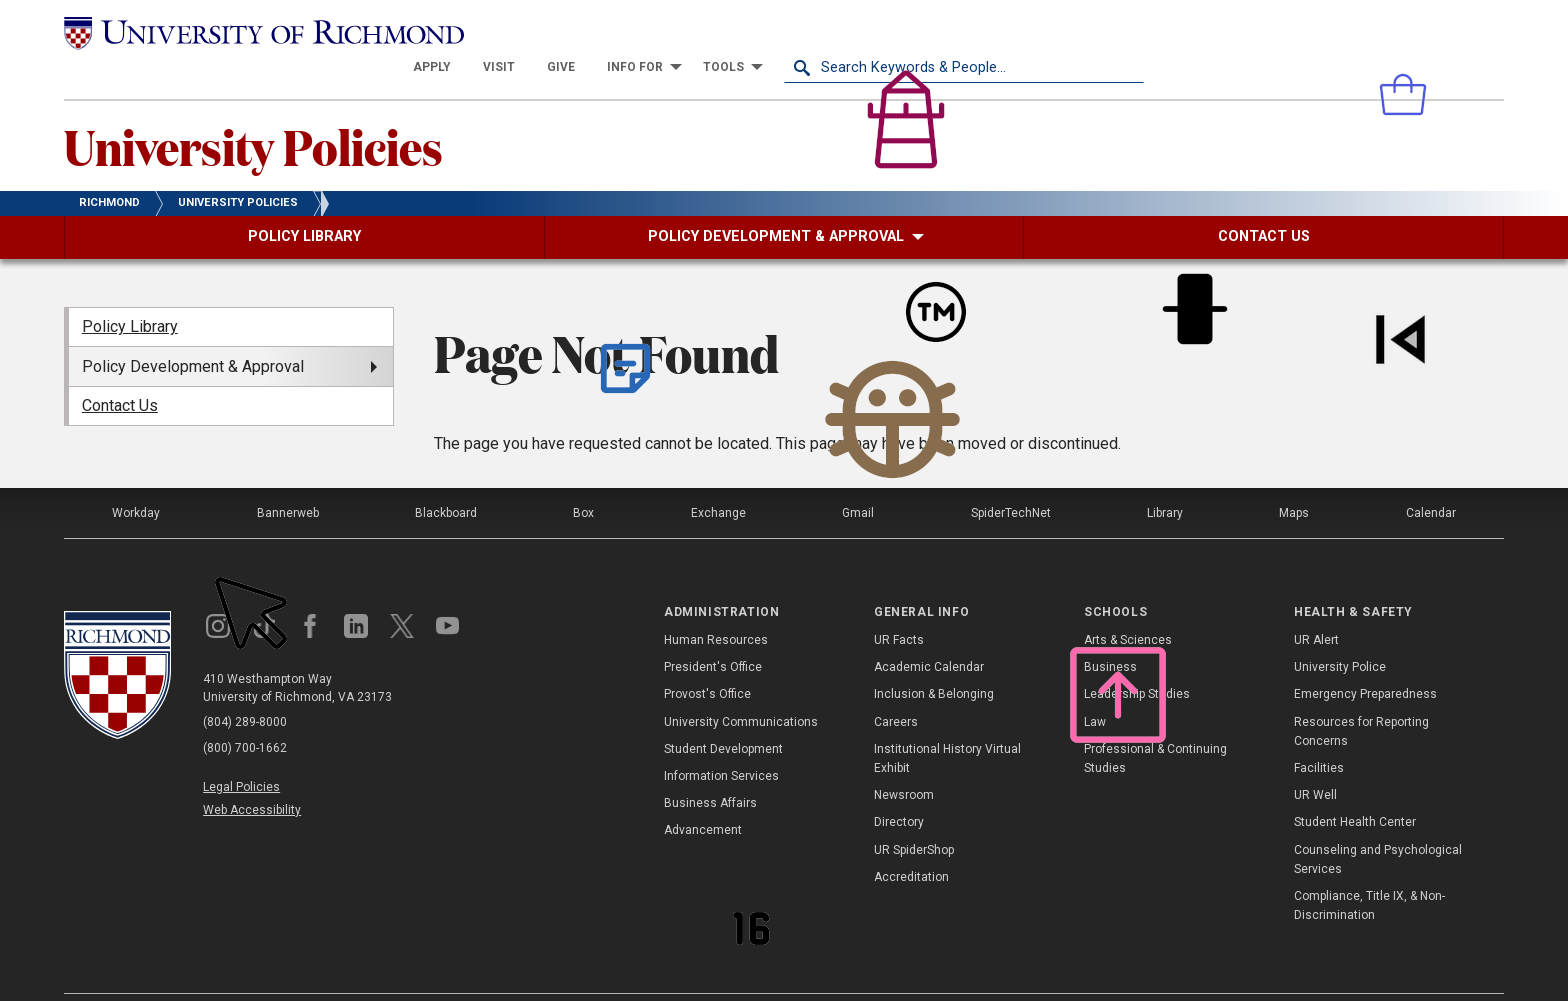 Image resolution: width=1568 pixels, height=1001 pixels. I want to click on align object to vertical center, so click(1195, 309).